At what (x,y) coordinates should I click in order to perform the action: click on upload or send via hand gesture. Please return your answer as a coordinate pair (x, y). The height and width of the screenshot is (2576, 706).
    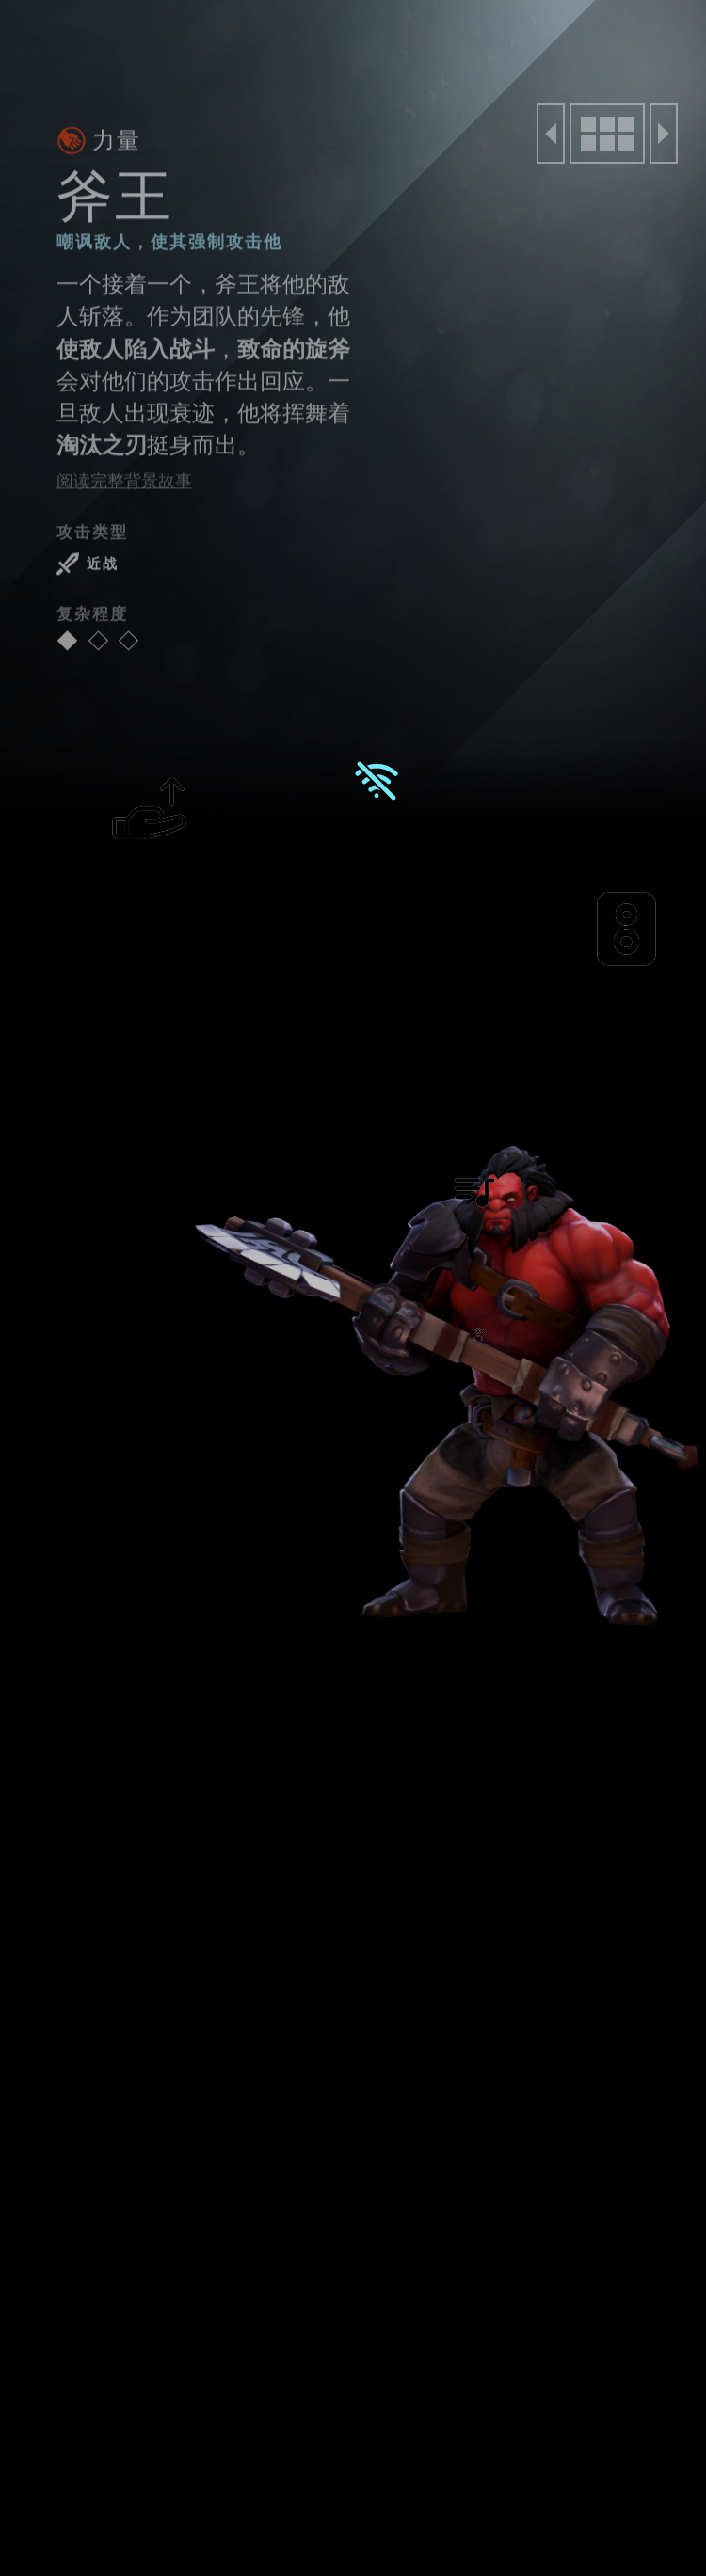
    Looking at the image, I should click on (152, 811).